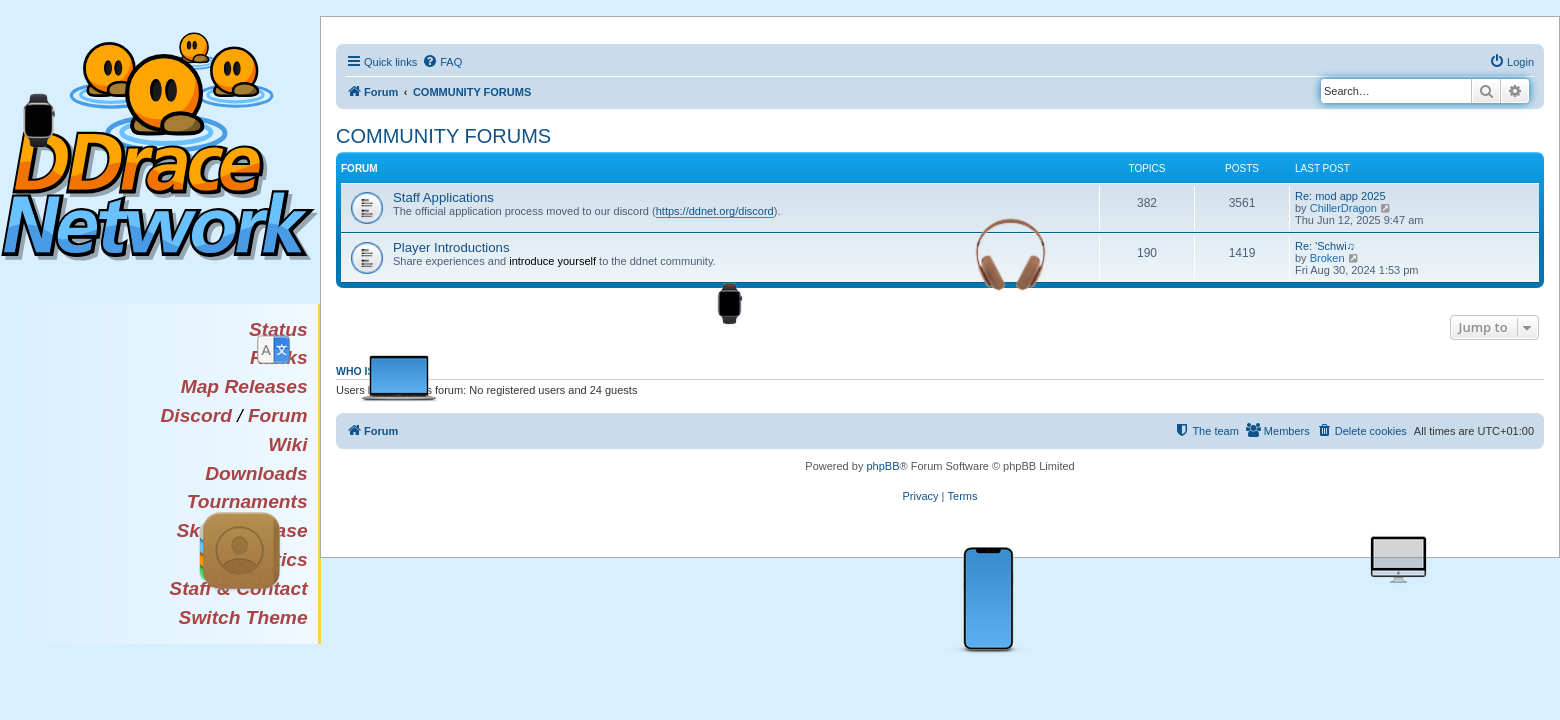  I want to click on iPhone 12 device icon, so click(988, 600).